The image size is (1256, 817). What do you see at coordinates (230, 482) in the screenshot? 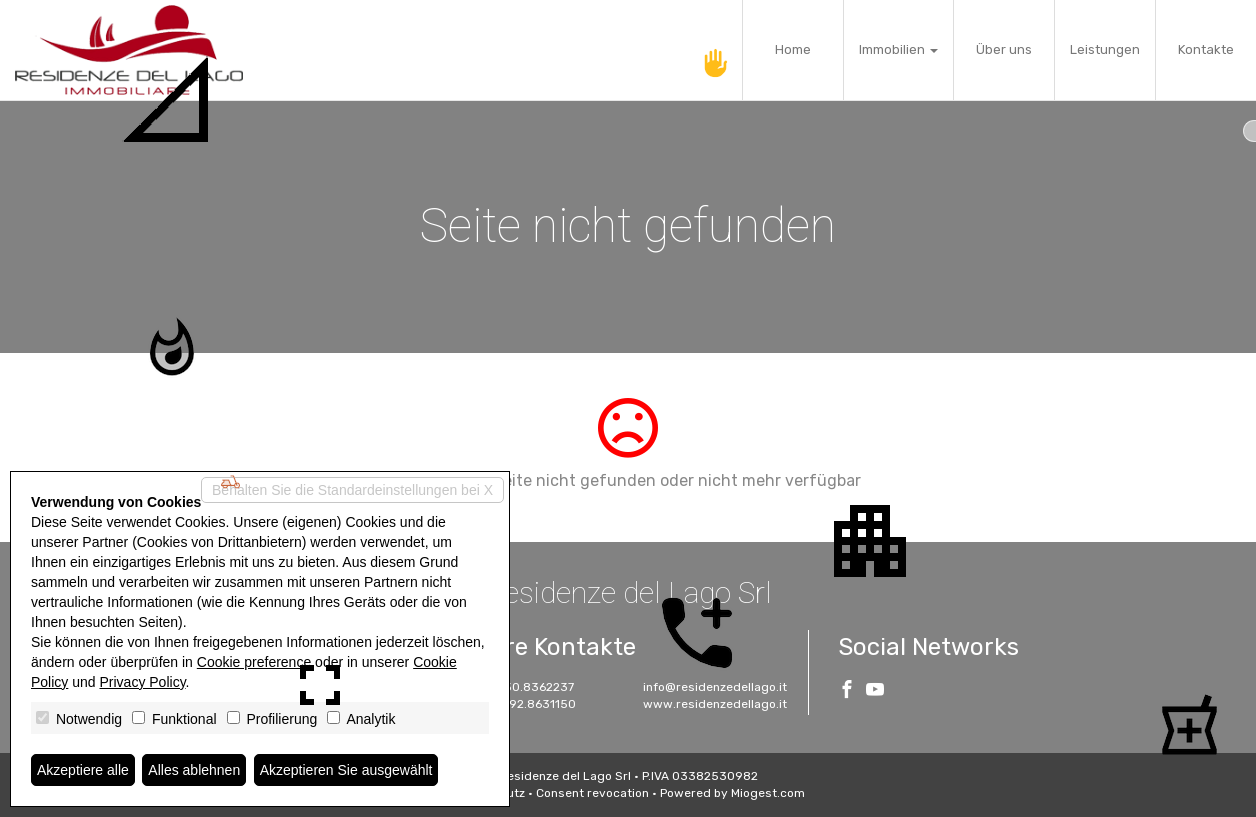
I see `select moped or scooter delivery option` at bounding box center [230, 482].